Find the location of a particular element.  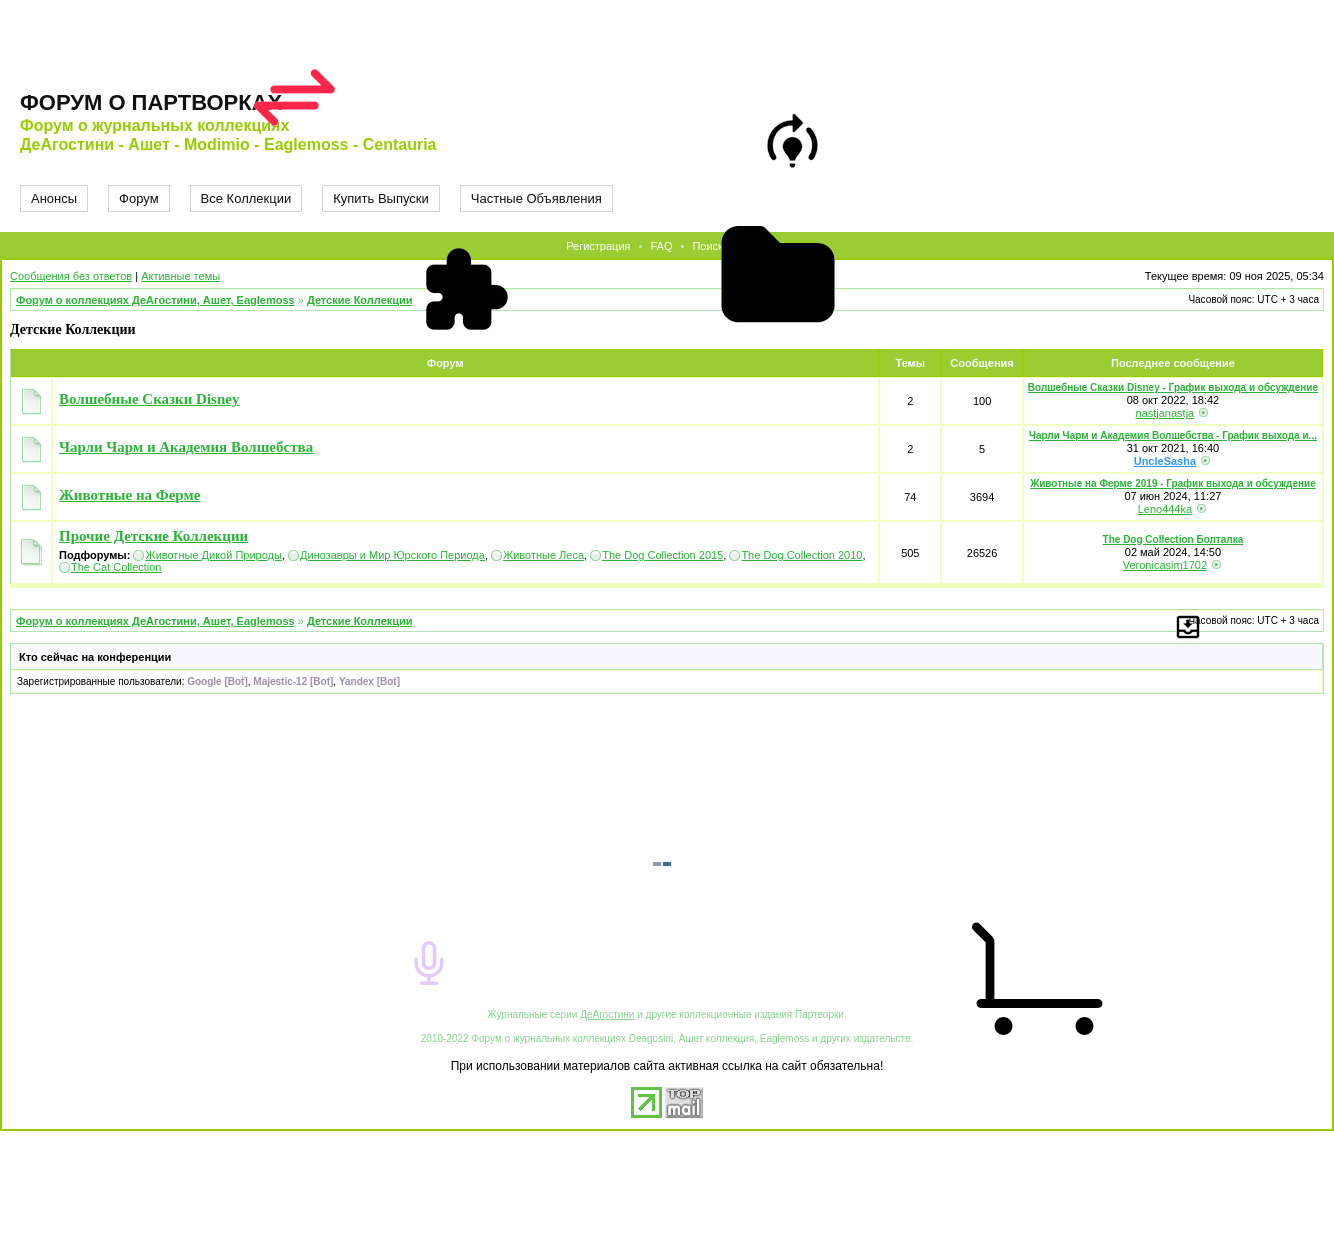

access plugins or extensions is located at coordinates (467, 289).